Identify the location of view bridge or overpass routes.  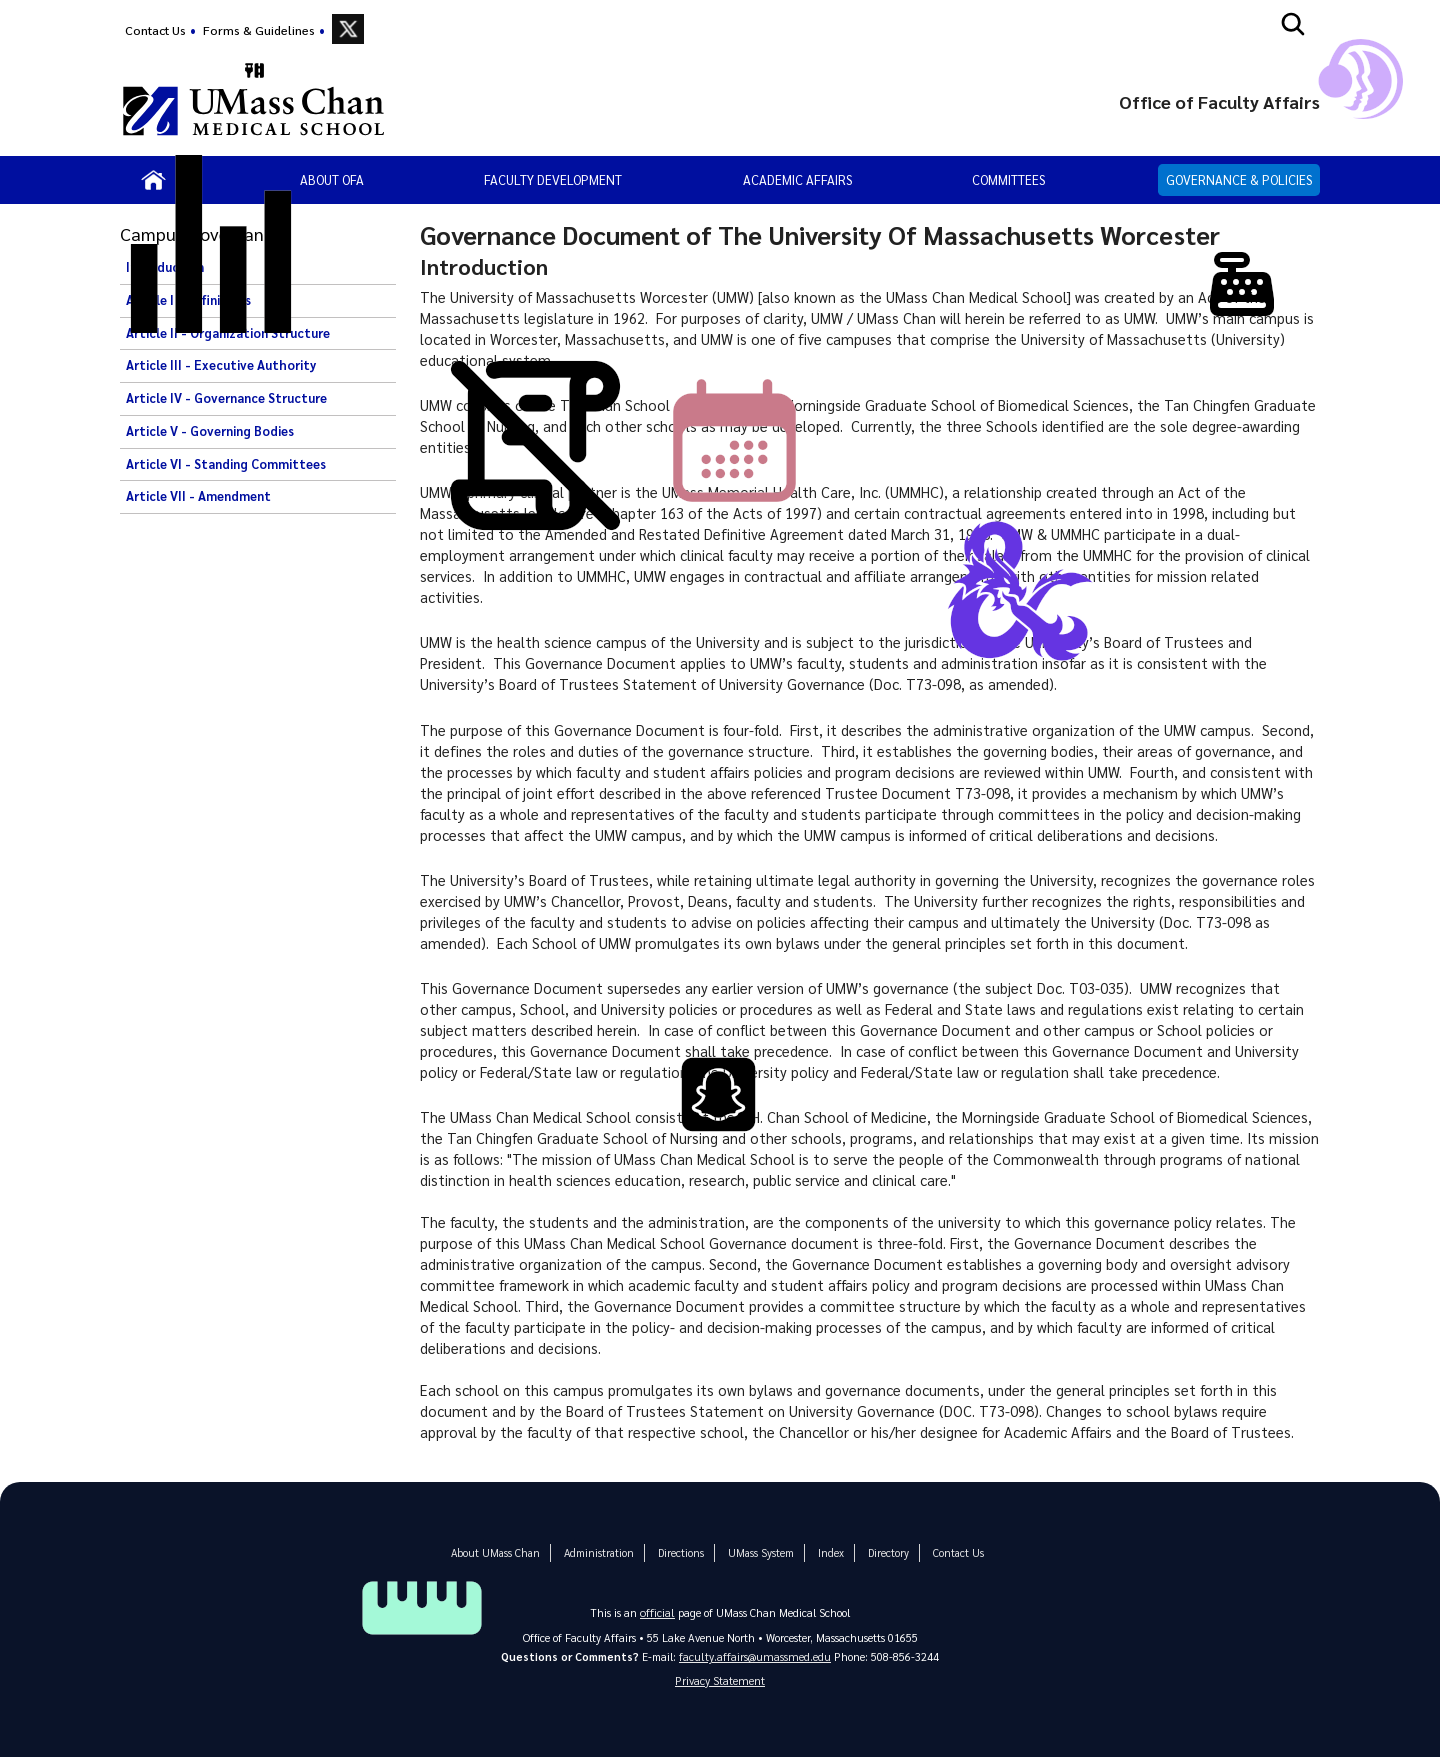
(254, 70).